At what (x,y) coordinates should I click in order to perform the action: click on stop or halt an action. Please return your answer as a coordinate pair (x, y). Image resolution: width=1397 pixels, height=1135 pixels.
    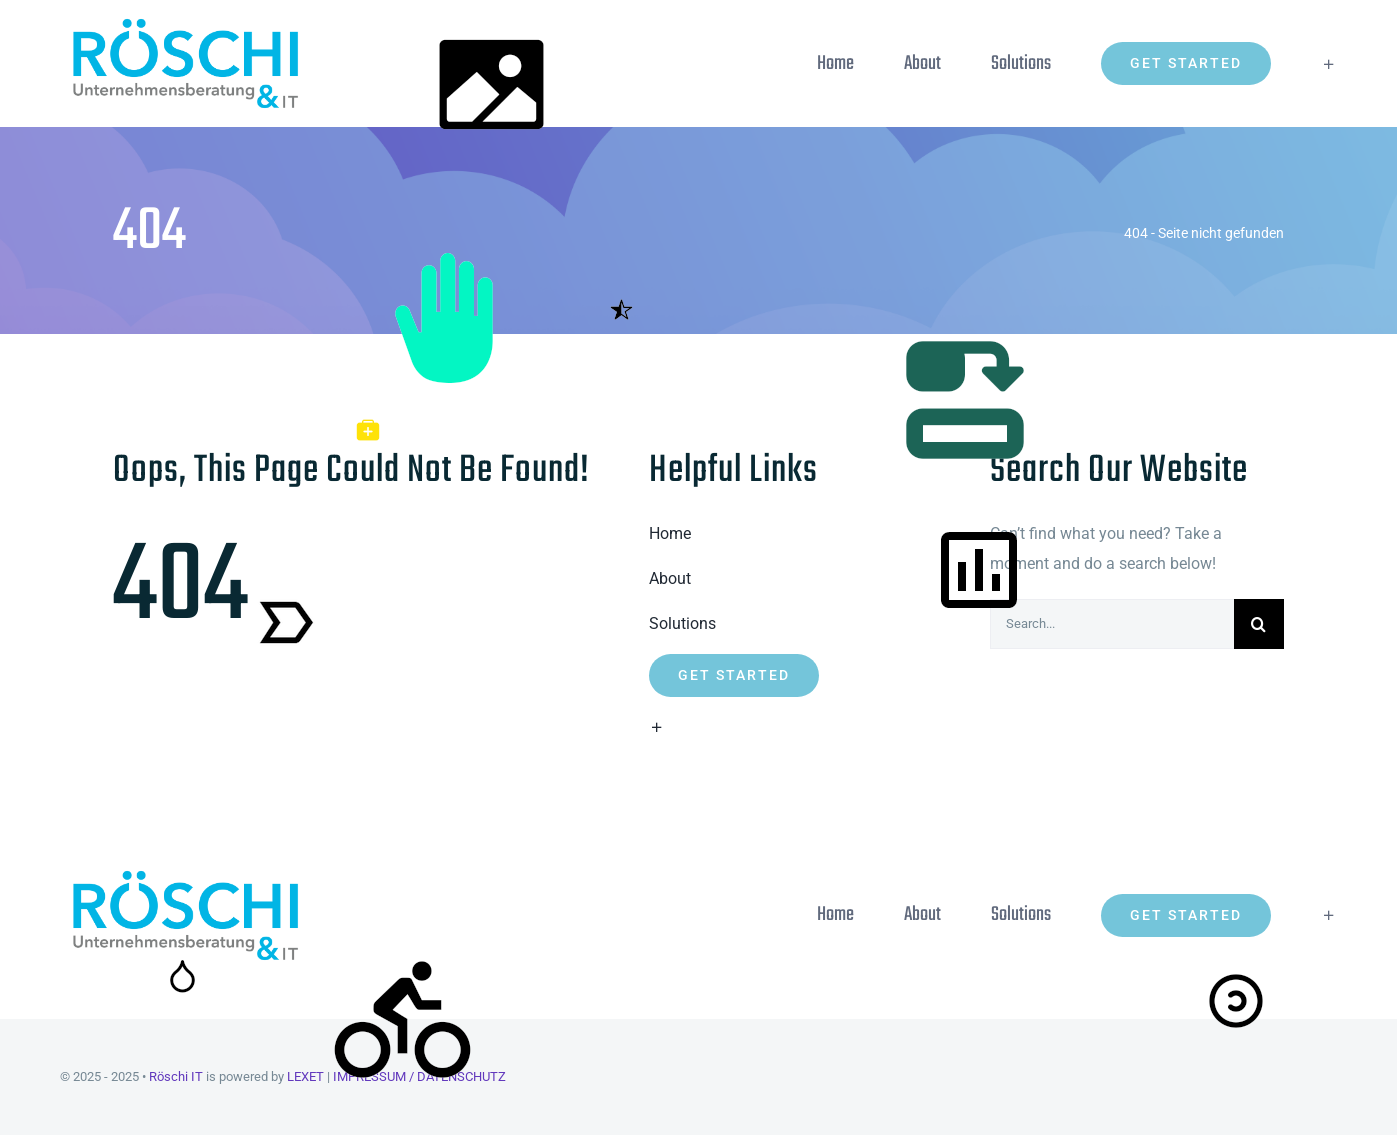
    Looking at the image, I should click on (444, 318).